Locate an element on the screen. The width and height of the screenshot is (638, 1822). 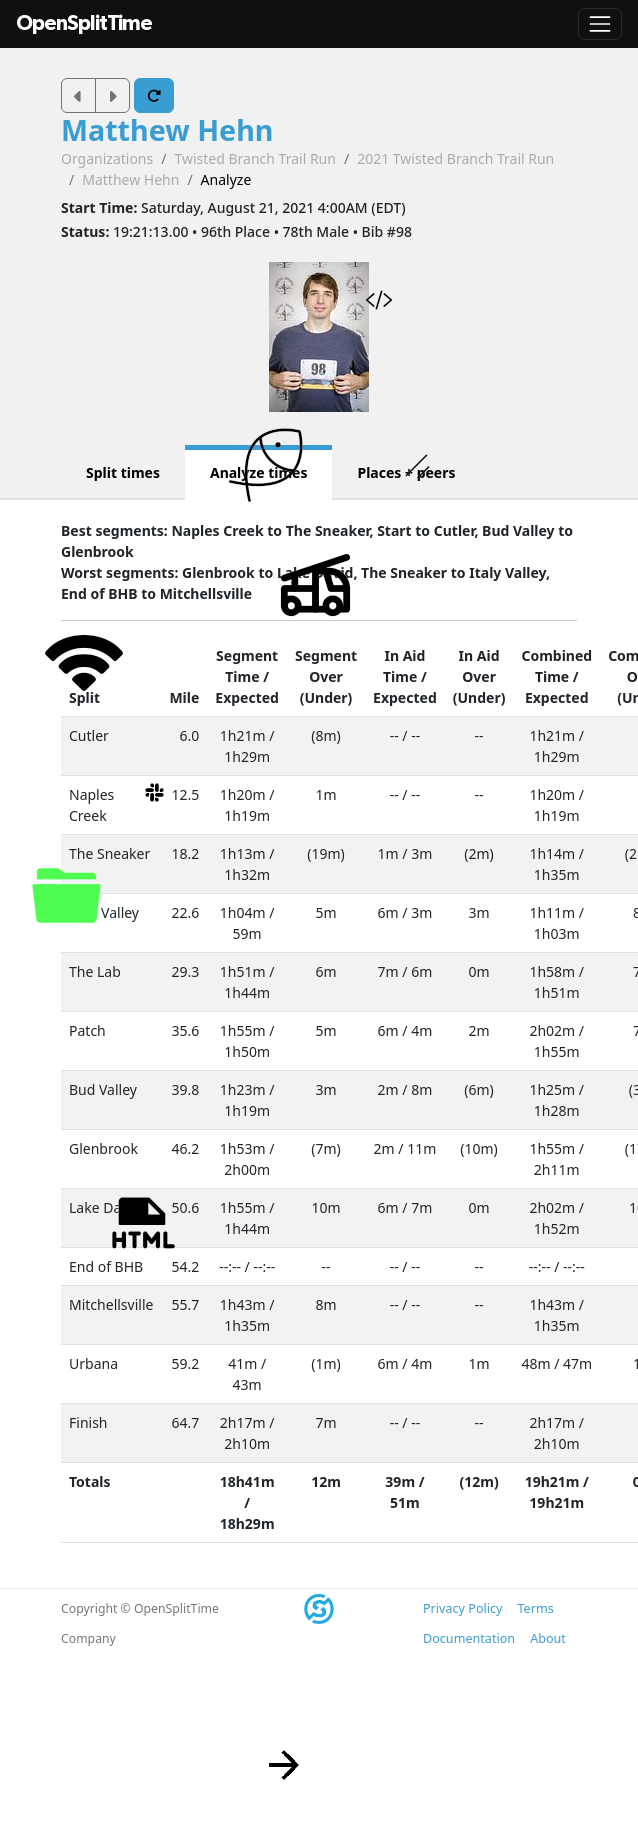
view or open an HTML file is located at coordinates (142, 1225).